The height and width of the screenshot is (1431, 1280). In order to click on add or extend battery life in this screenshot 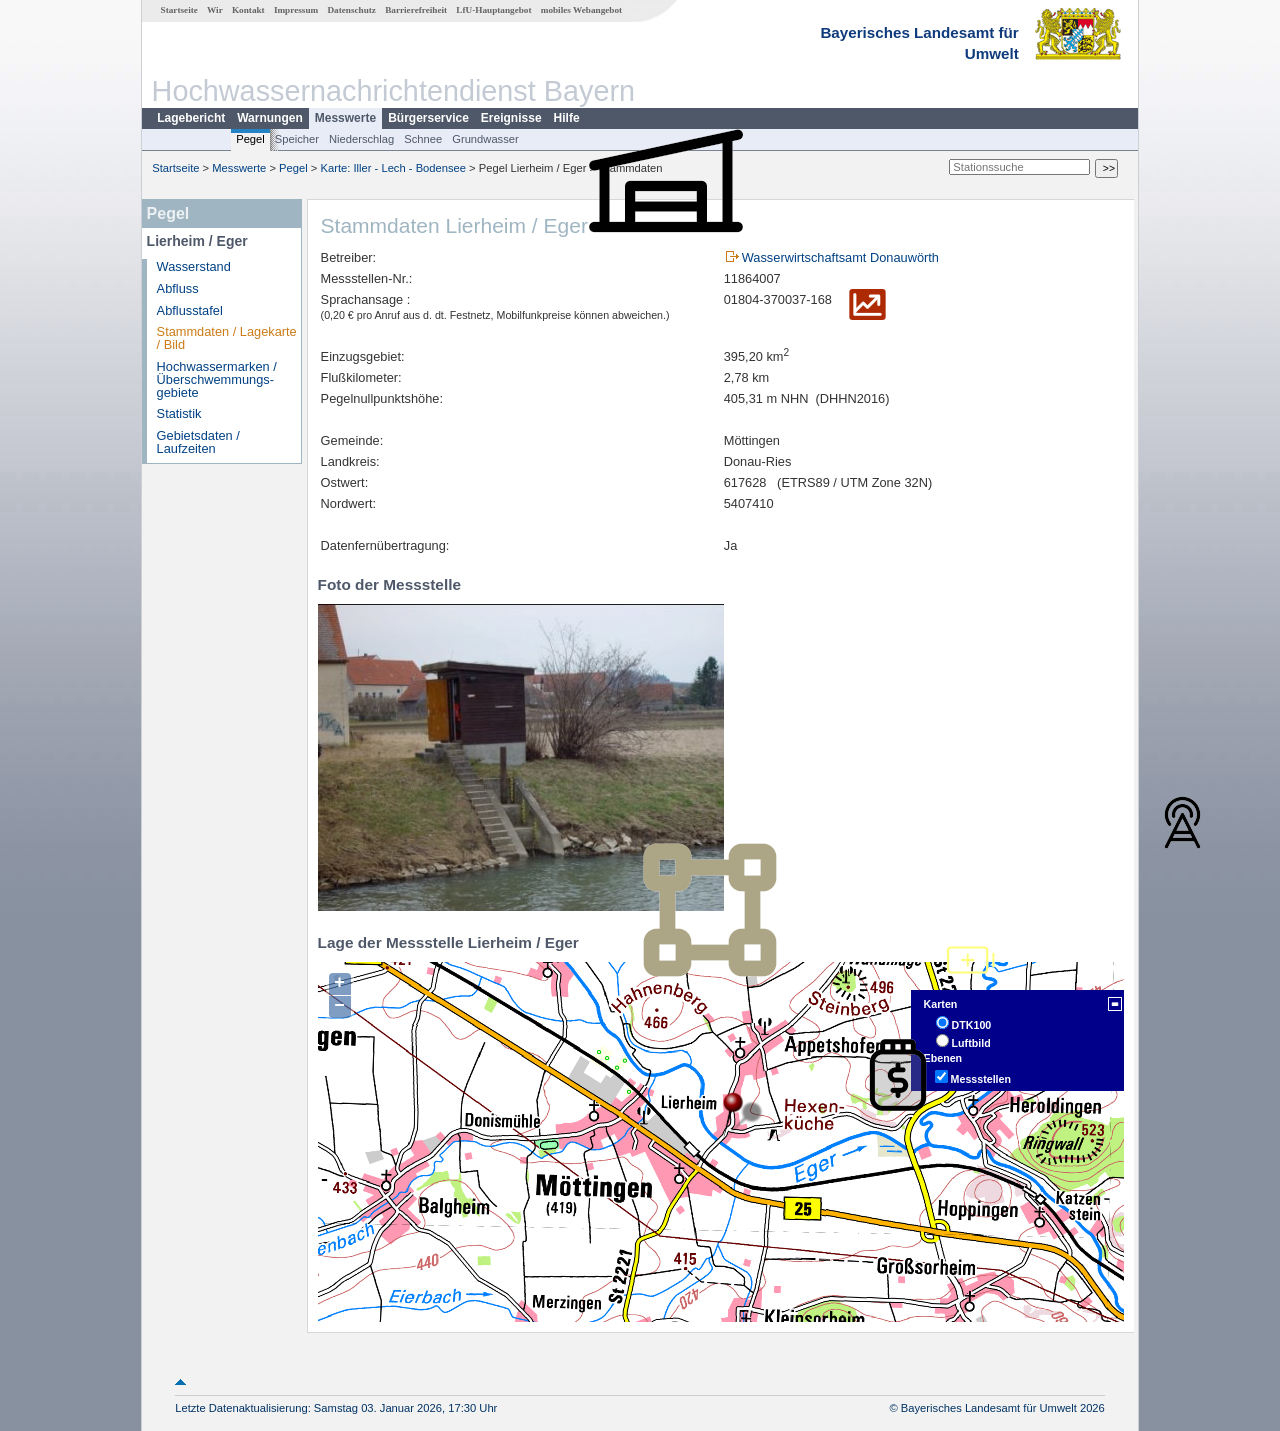, I will do `click(970, 960)`.